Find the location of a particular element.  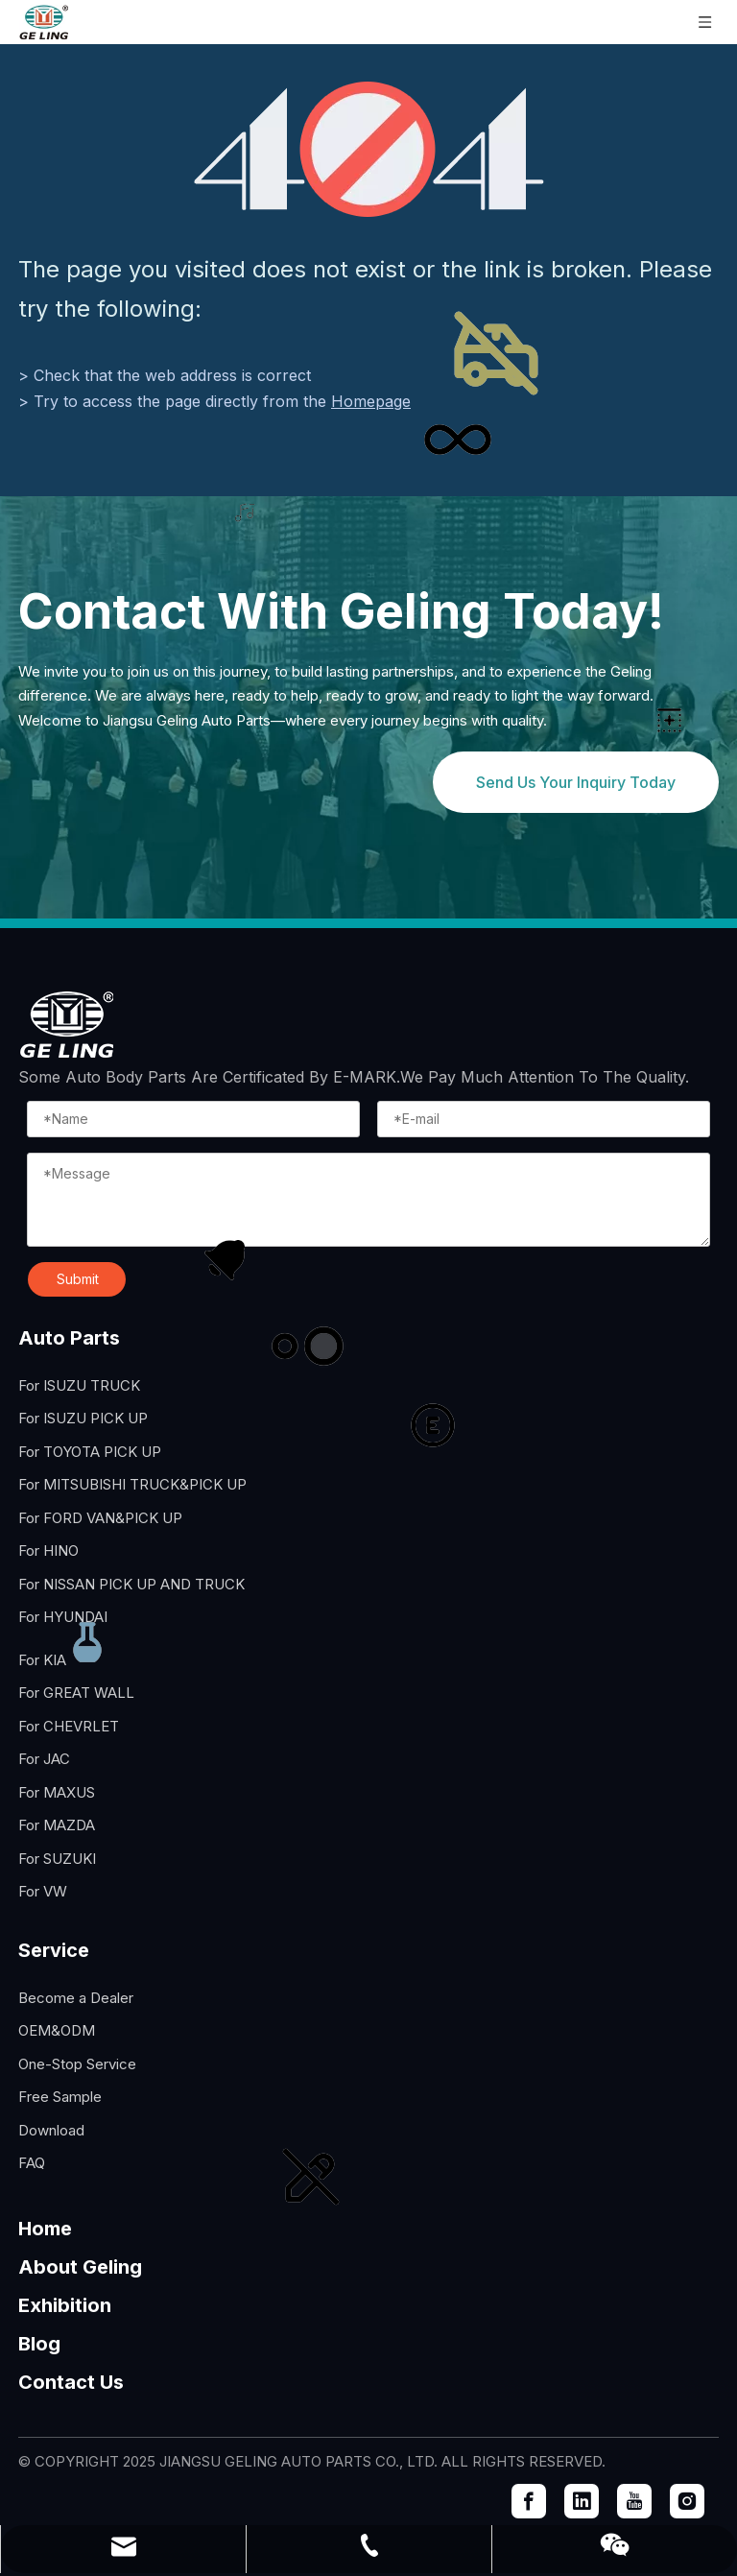

editing is disabled is located at coordinates (311, 2177).